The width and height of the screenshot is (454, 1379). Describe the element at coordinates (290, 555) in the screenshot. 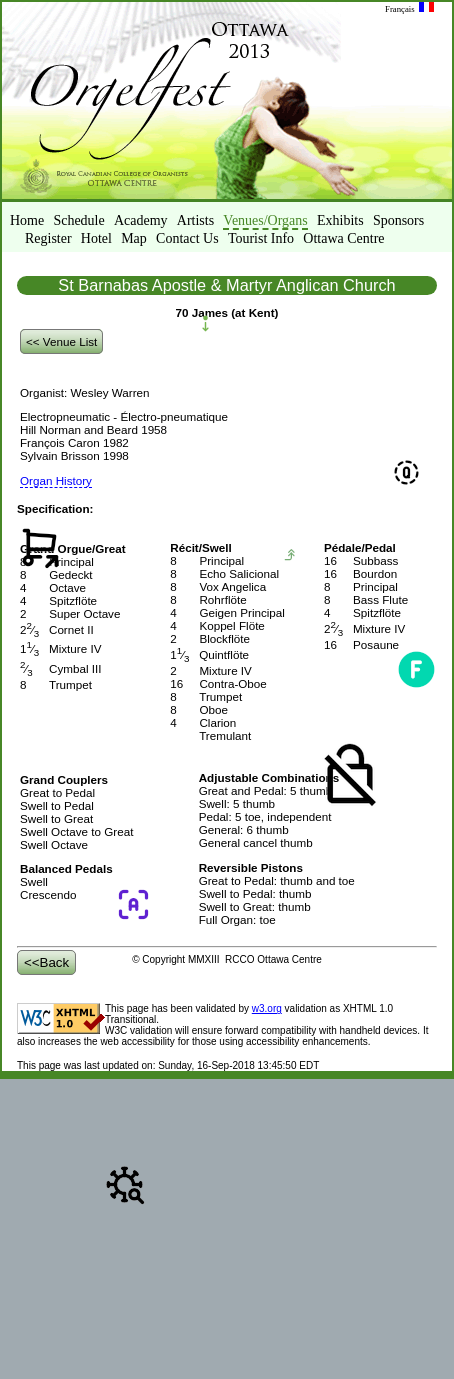

I see `move item to top of list` at that location.